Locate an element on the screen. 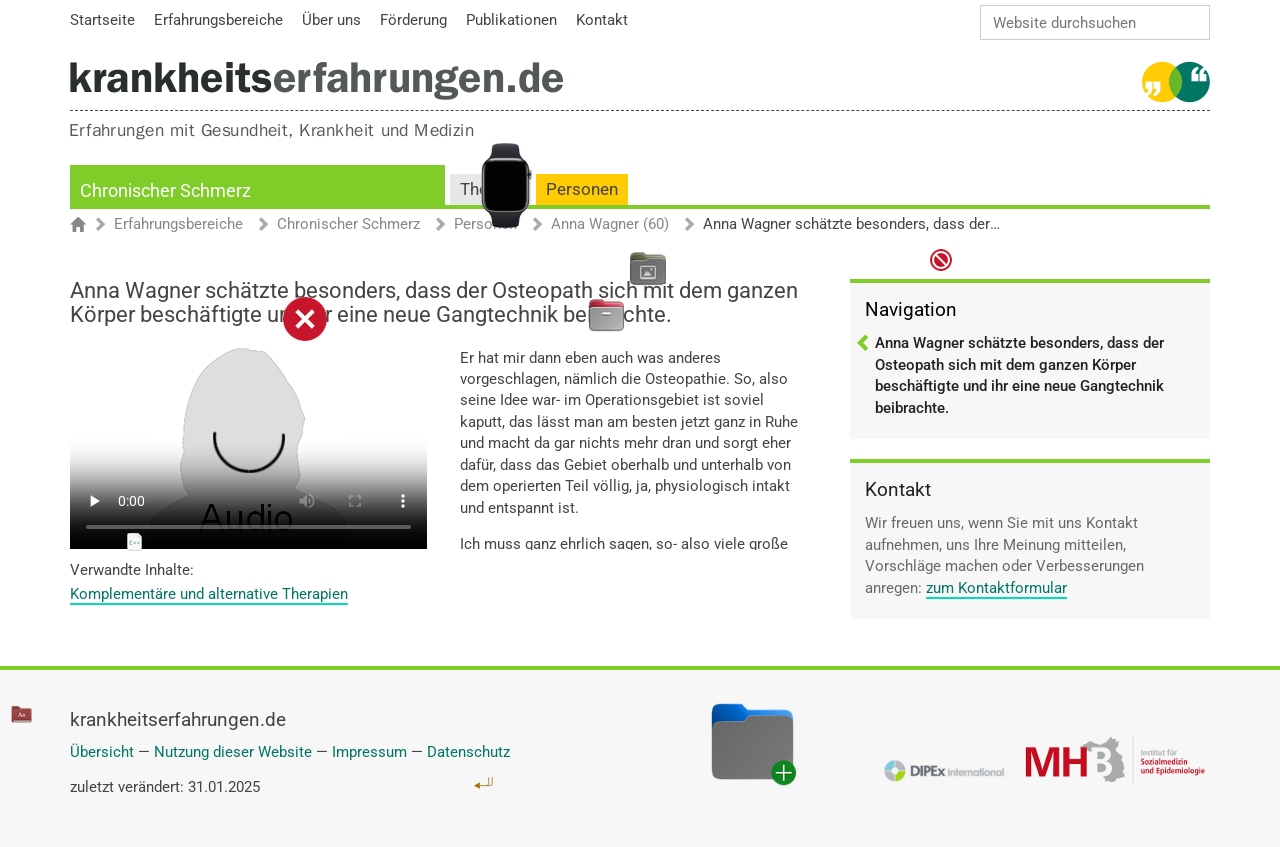 This screenshot has width=1280, height=847. delete or remove selected item is located at coordinates (941, 260).